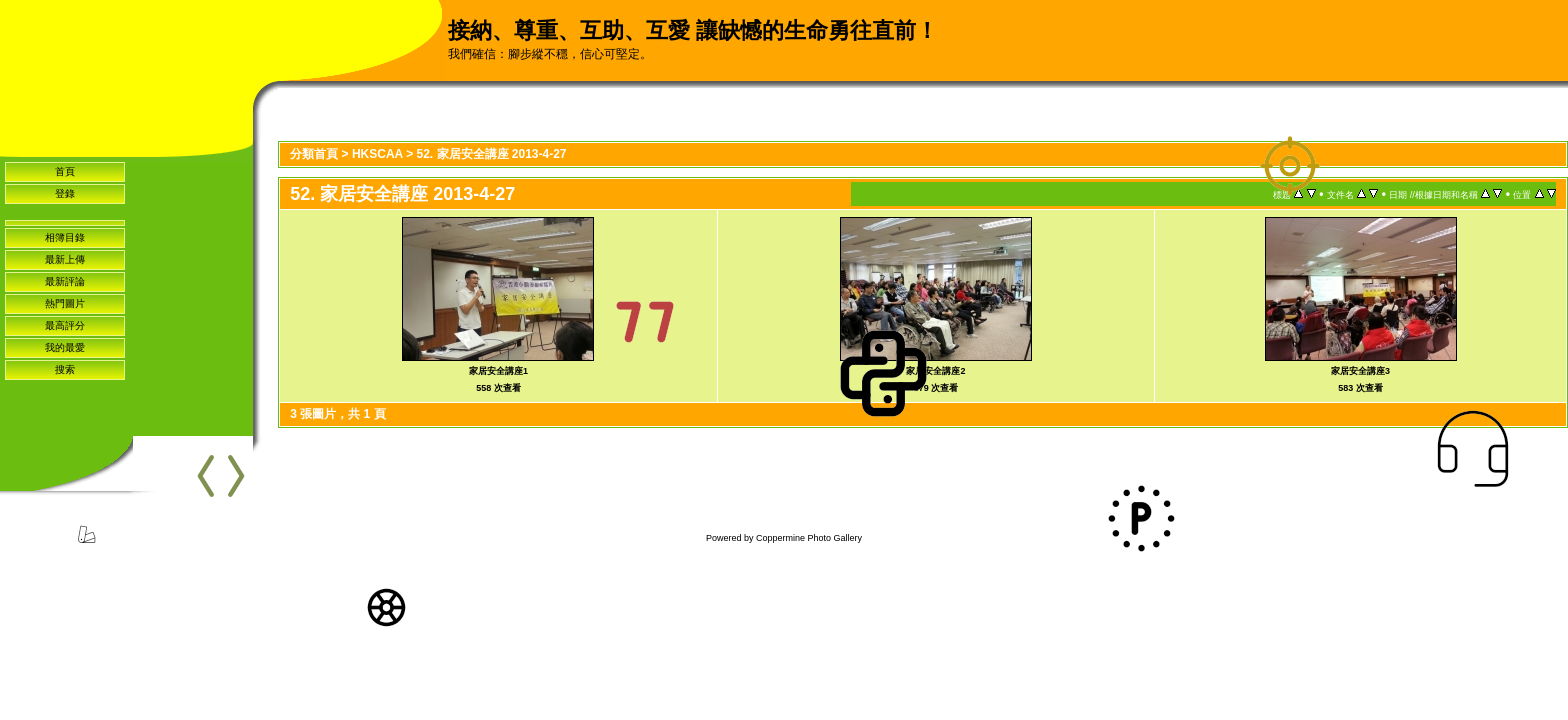 The image size is (1568, 720). What do you see at coordinates (86, 535) in the screenshot?
I see `access color palette or theme options` at bounding box center [86, 535].